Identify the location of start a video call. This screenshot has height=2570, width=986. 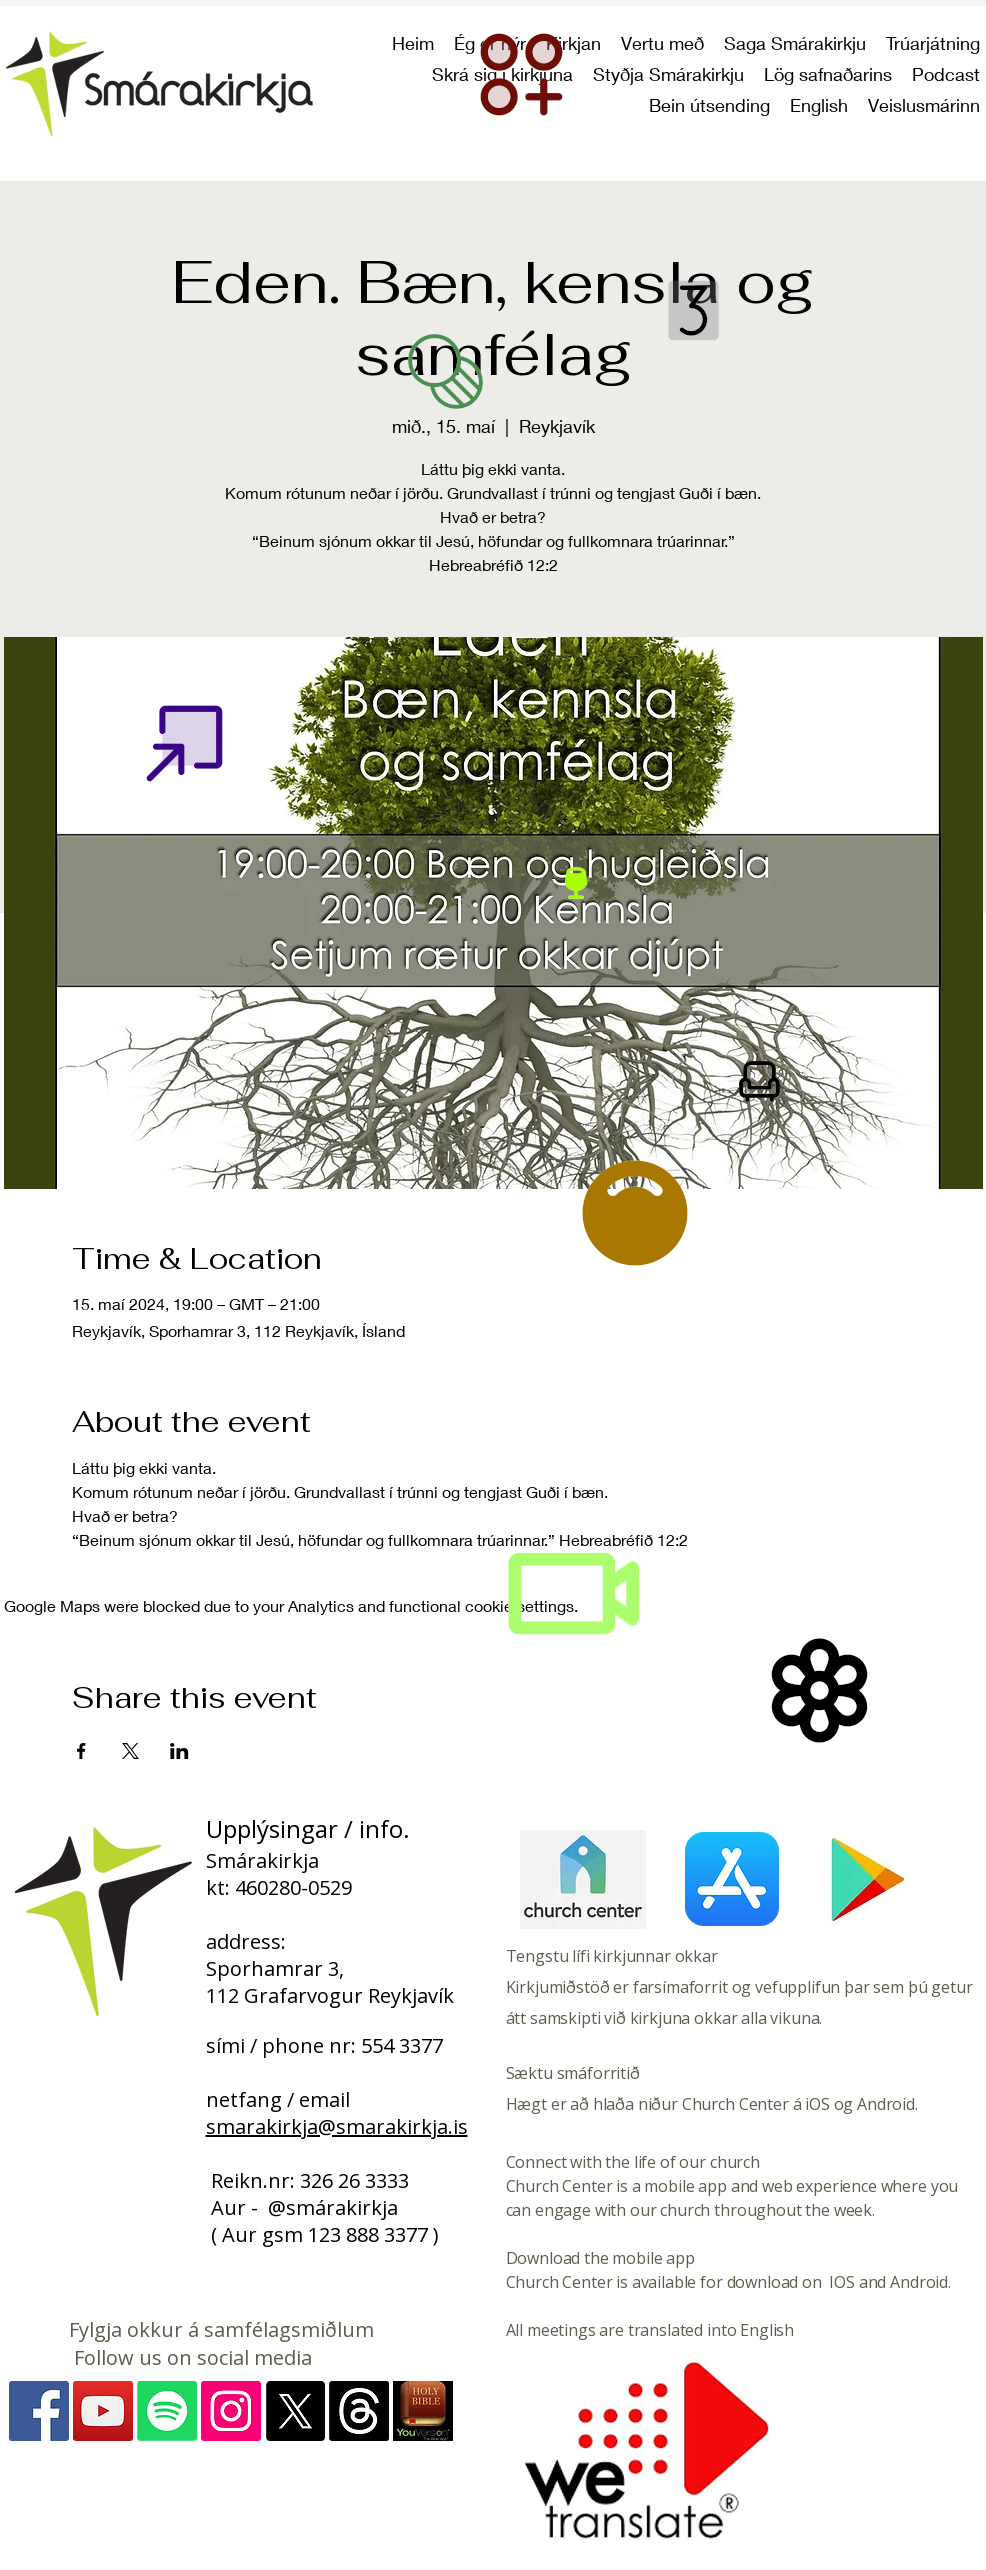
(570, 1593).